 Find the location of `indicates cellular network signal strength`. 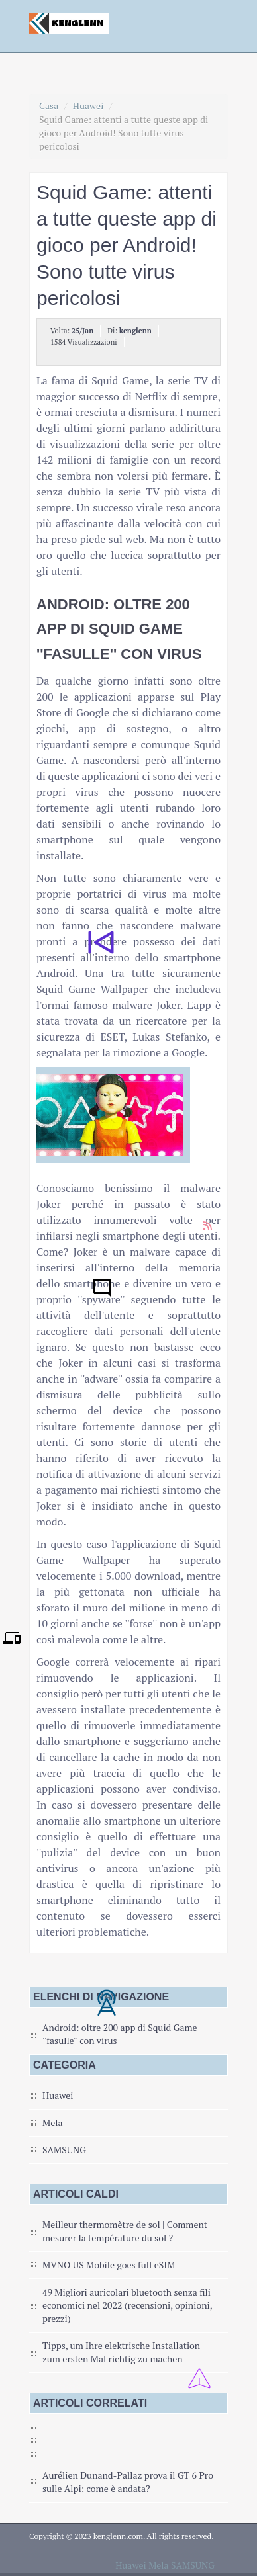

indicates cellular network signal strength is located at coordinates (107, 2003).